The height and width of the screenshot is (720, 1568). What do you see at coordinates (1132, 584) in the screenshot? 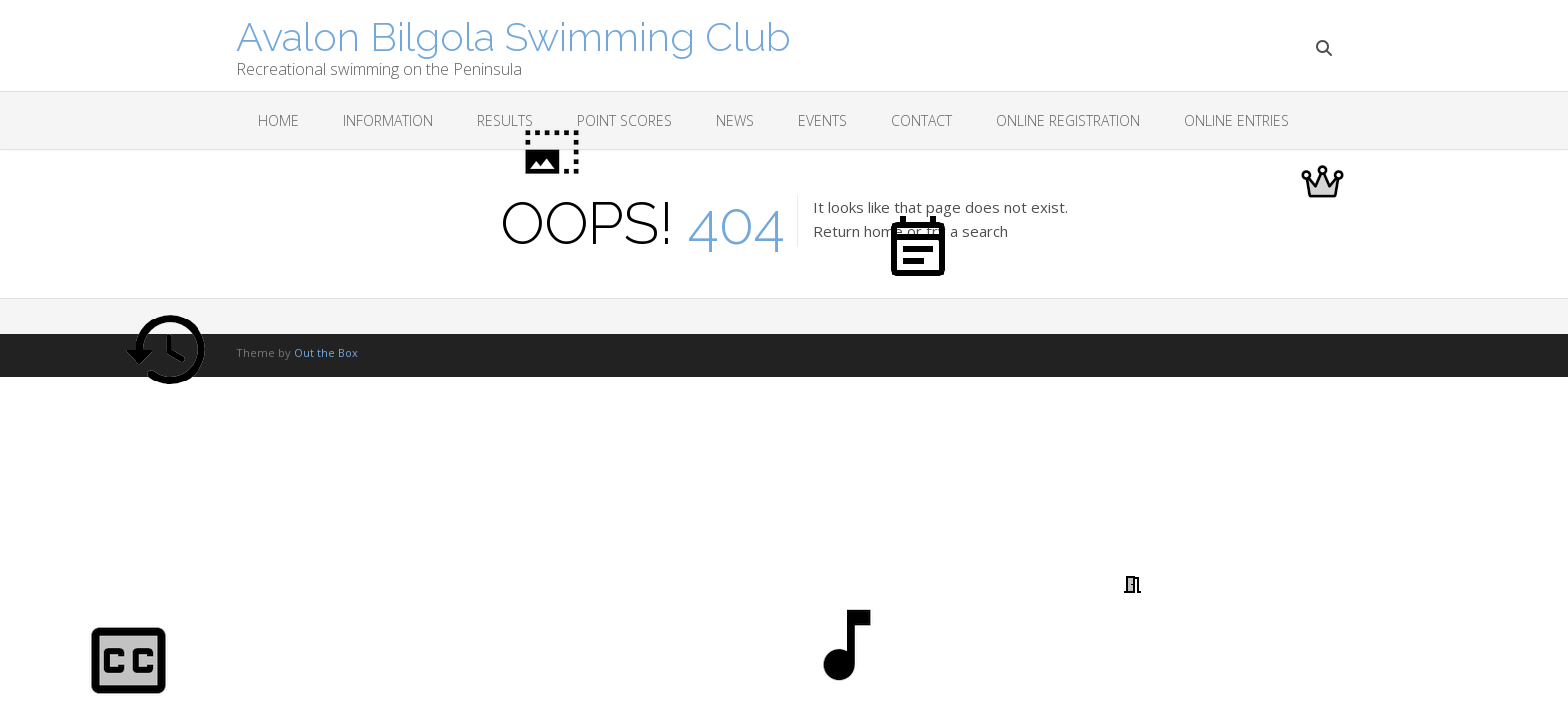
I see `enter or access a meeting room` at bounding box center [1132, 584].